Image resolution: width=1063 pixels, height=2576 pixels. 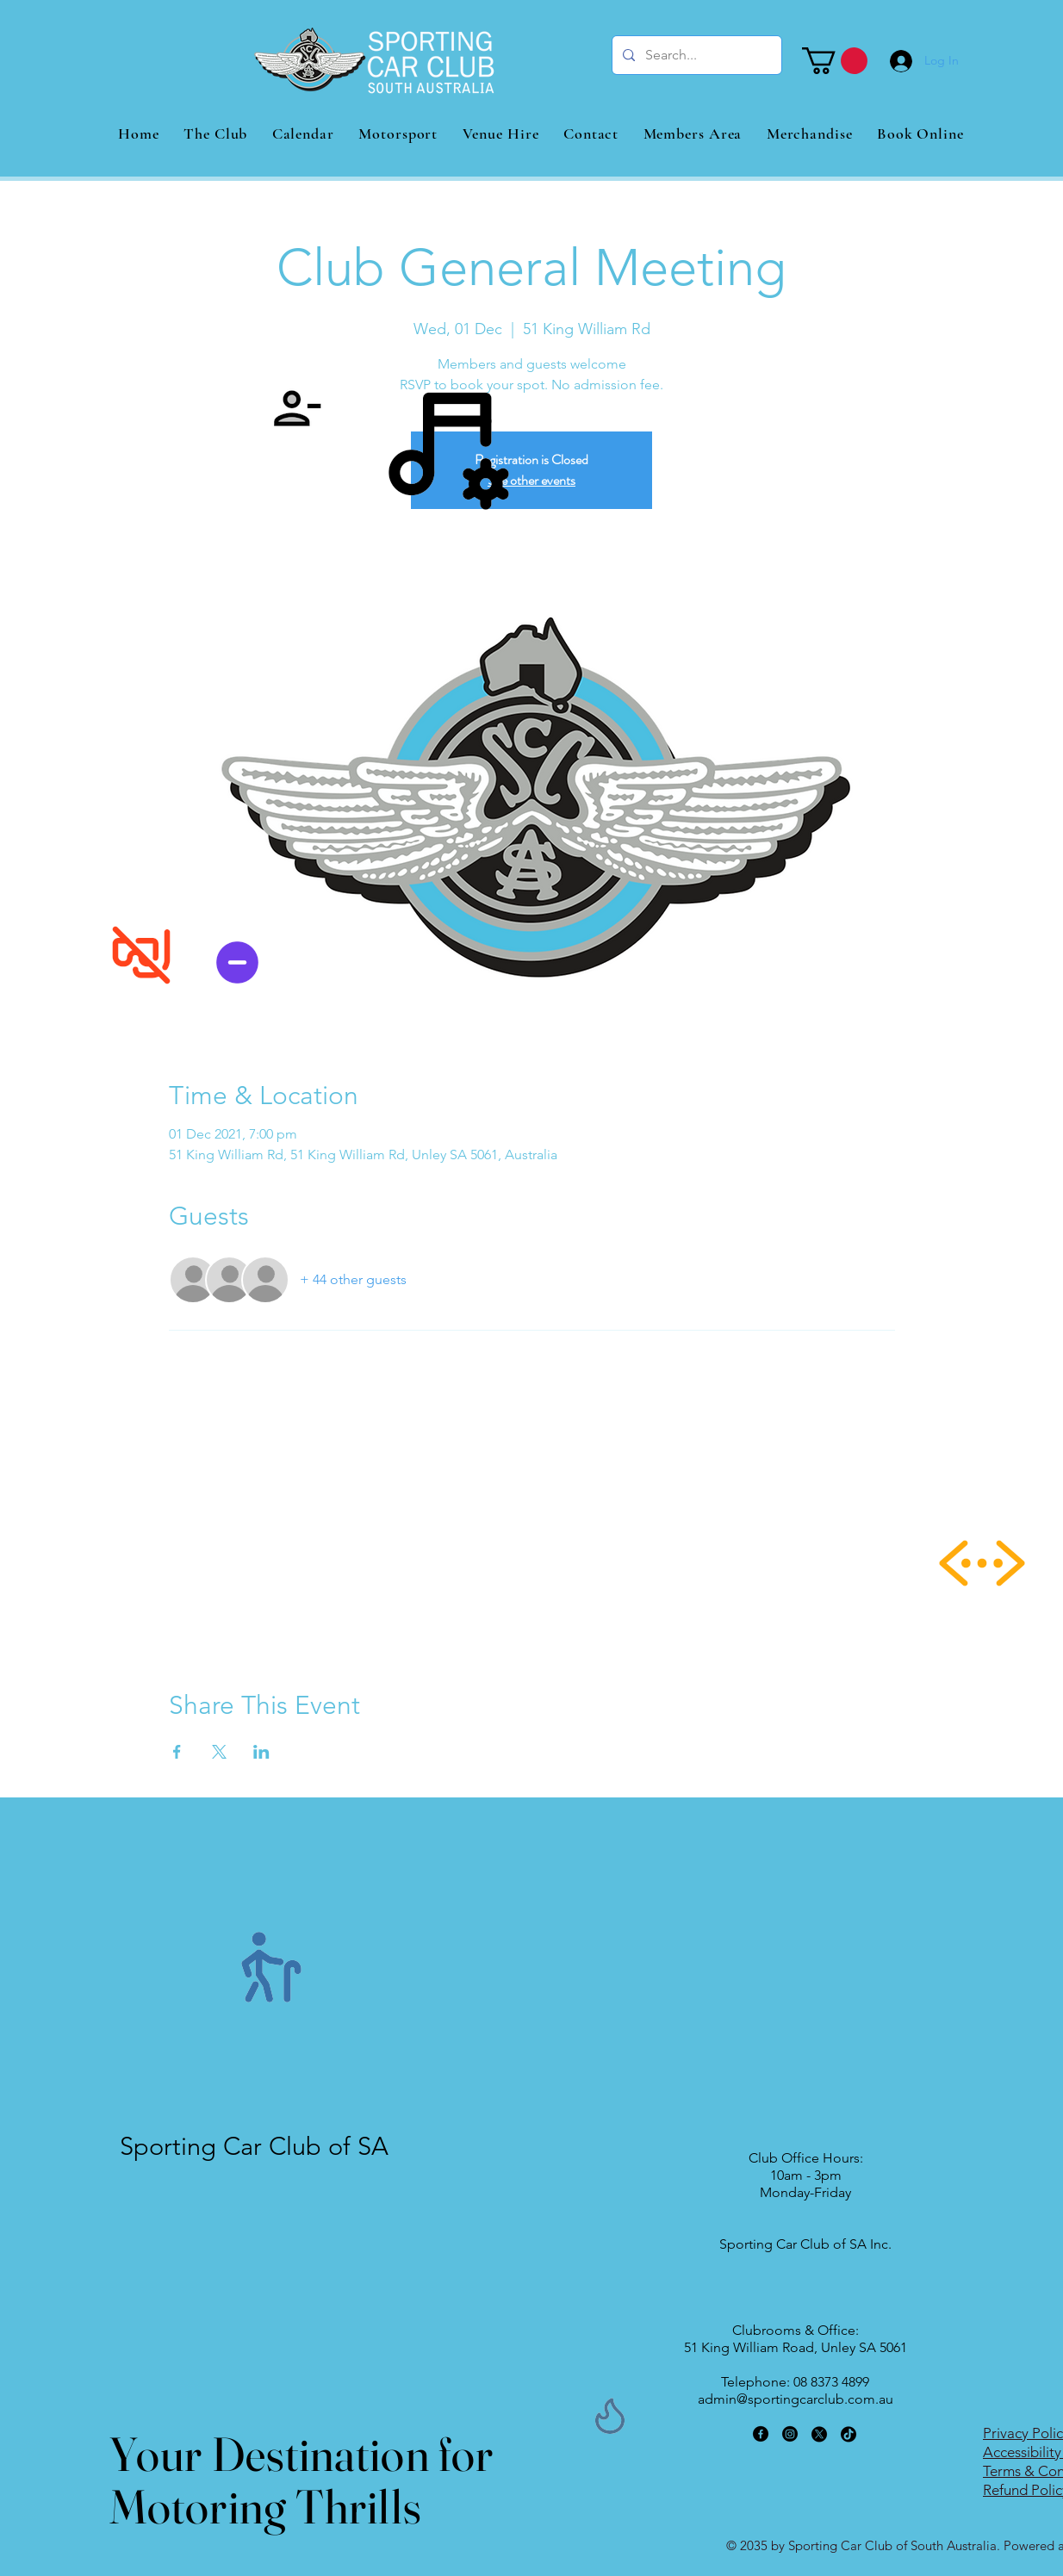 What do you see at coordinates (296, 408) in the screenshot?
I see `remove a contact or friend` at bounding box center [296, 408].